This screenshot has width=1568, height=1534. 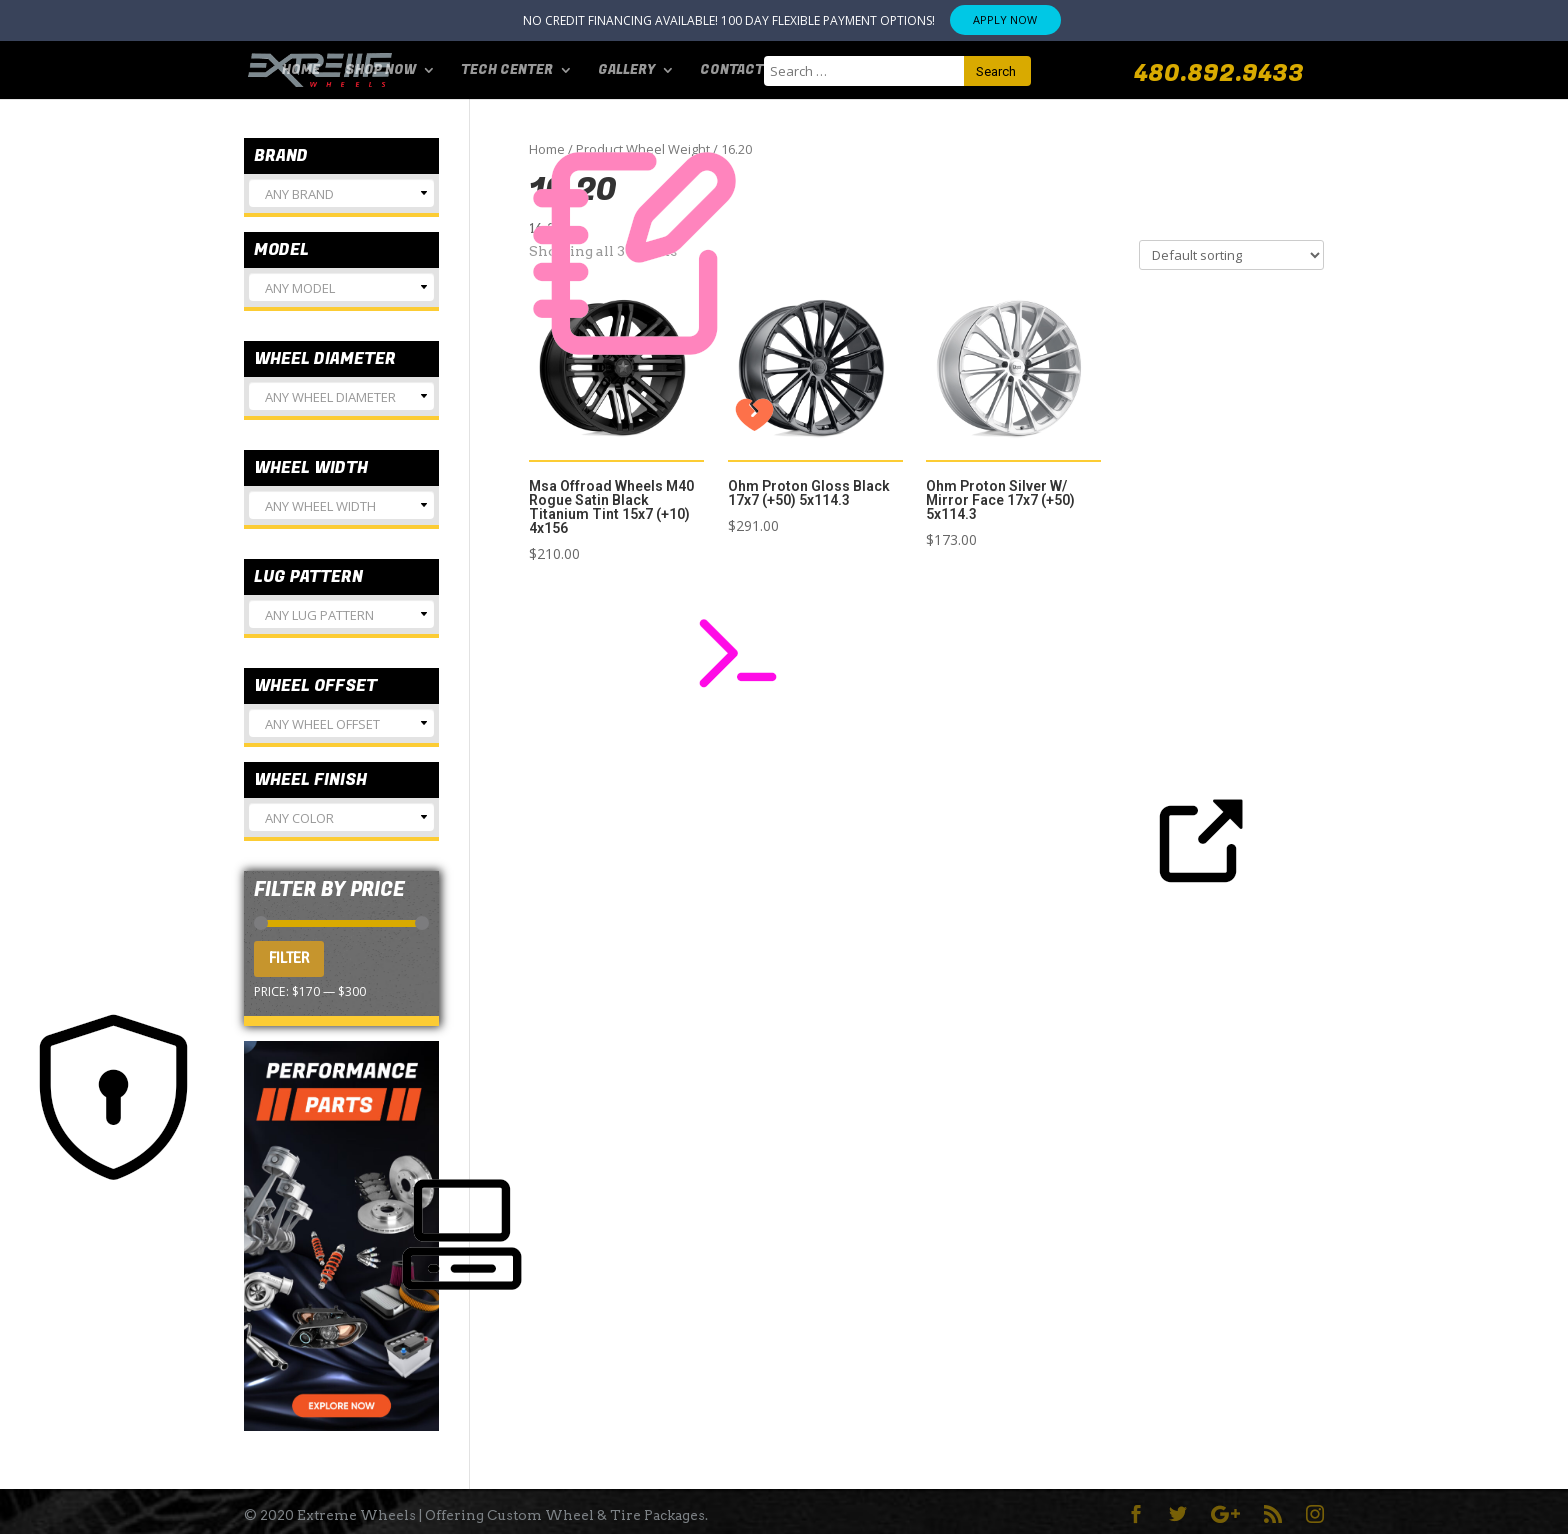 What do you see at coordinates (634, 253) in the screenshot?
I see `edit notes or journal entries` at bounding box center [634, 253].